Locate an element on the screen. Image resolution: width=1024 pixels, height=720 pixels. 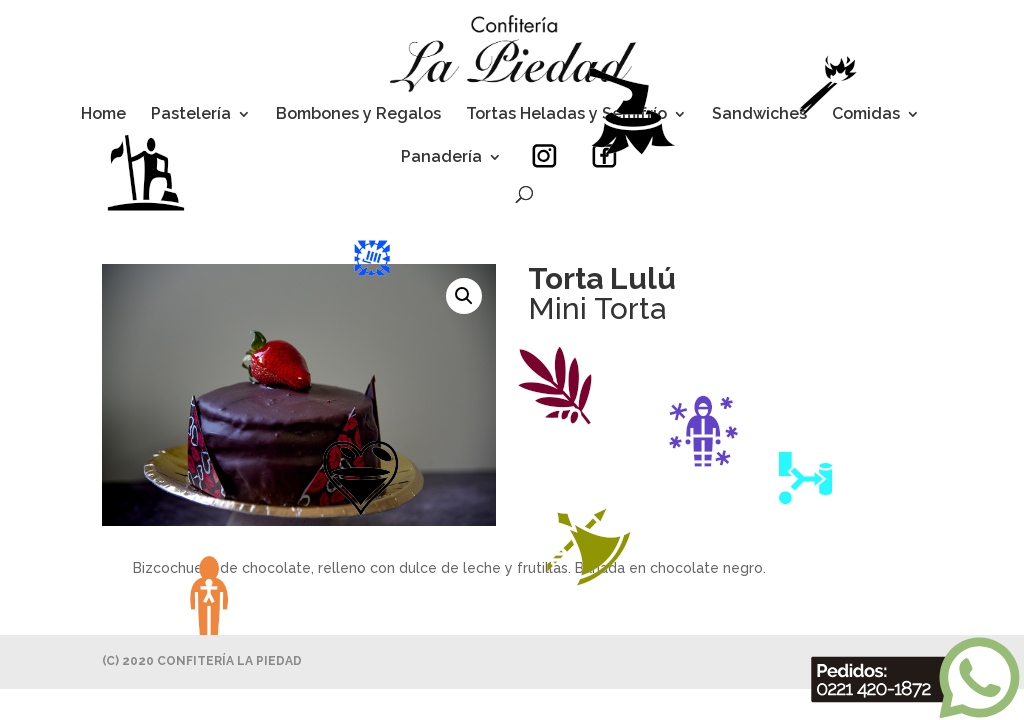
activate a powerful attack or special move is located at coordinates (372, 258).